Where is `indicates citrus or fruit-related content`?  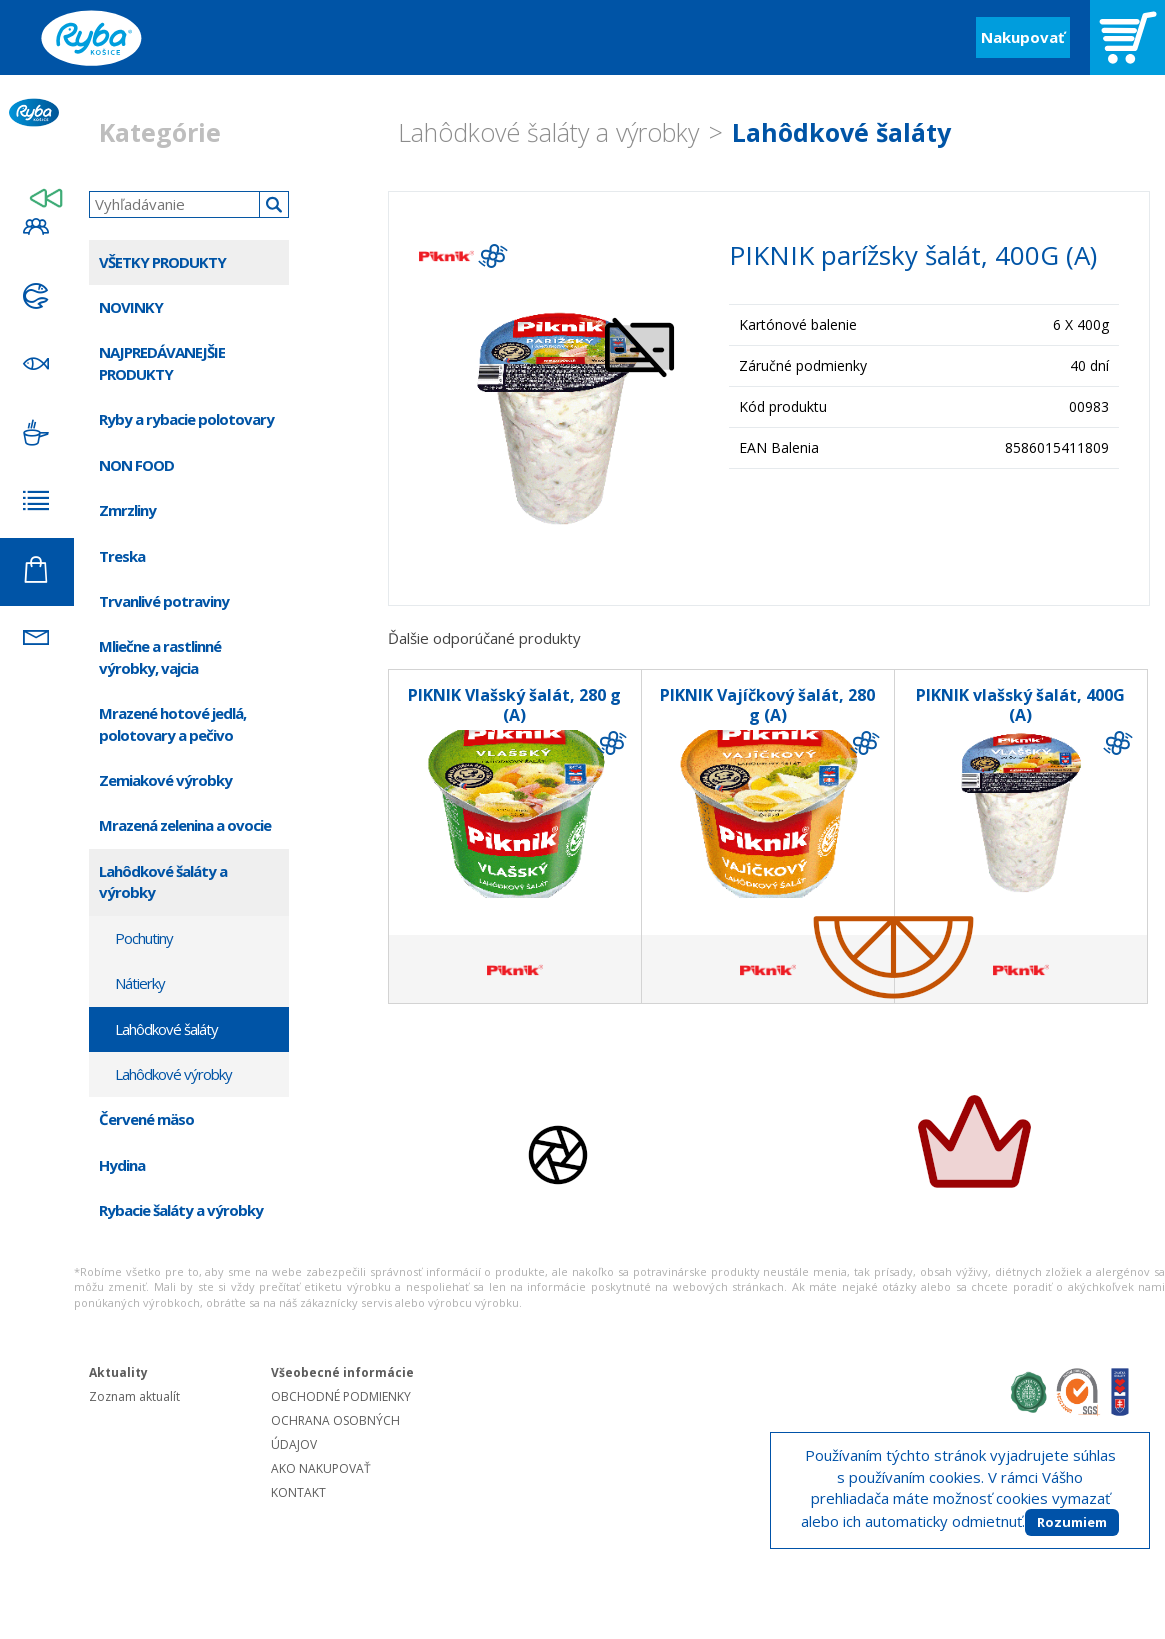
indicates citrus or fruit-related content is located at coordinates (893, 944).